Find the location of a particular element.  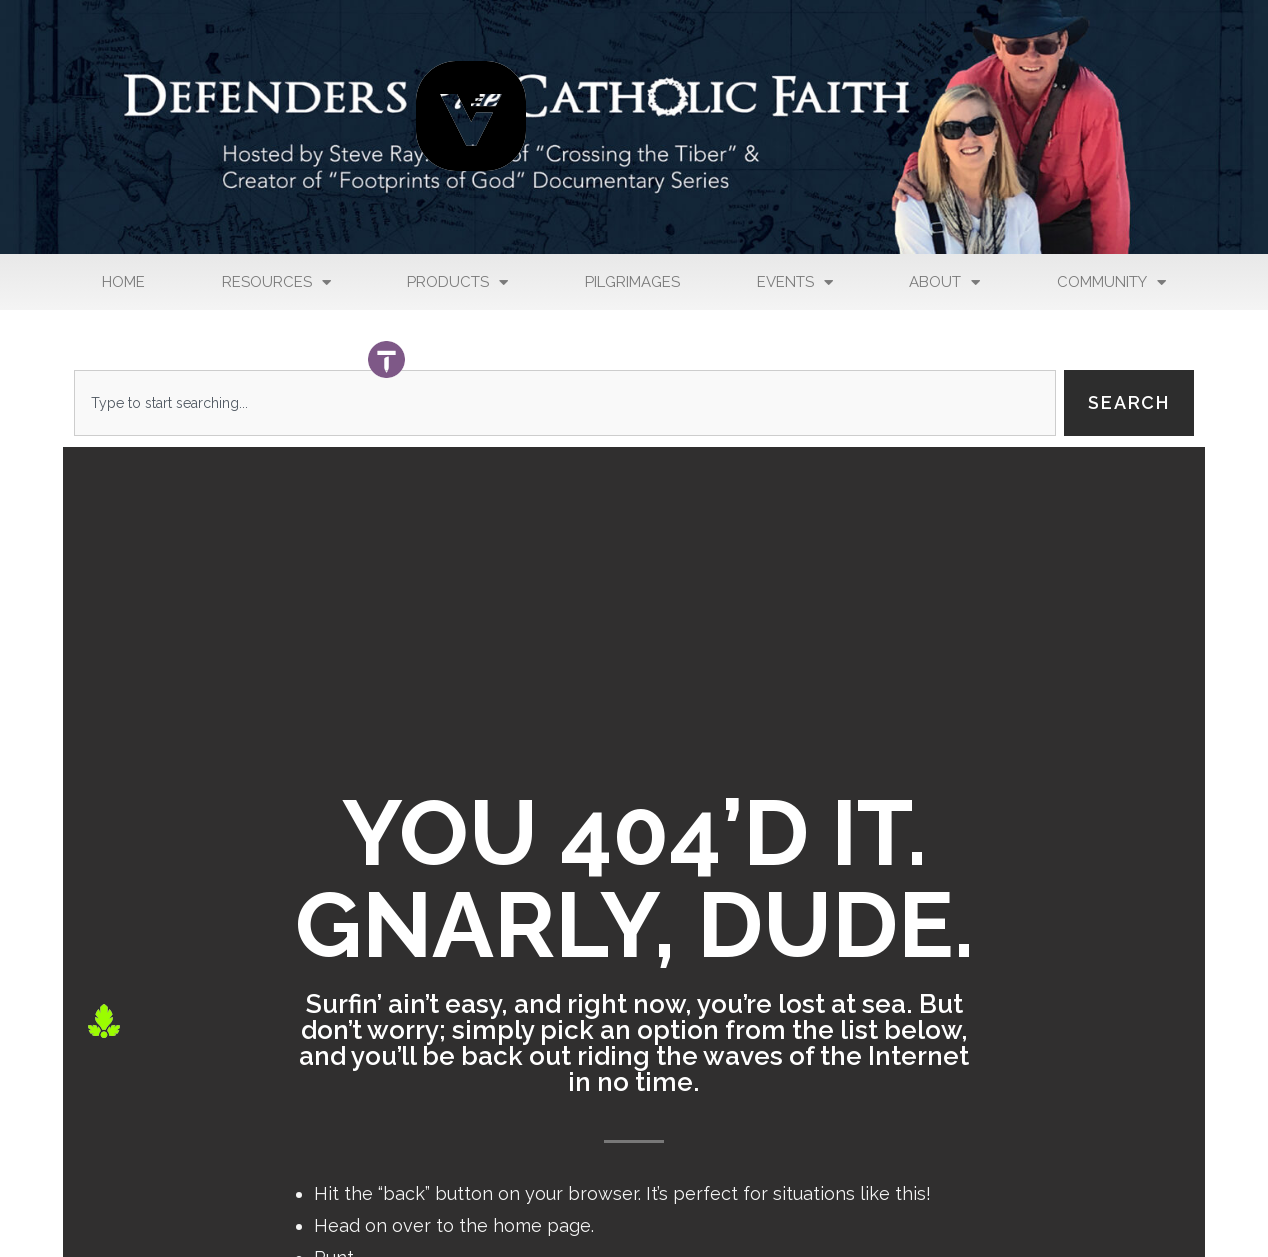

verdaccio private npm registry logo is located at coordinates (471, 116).